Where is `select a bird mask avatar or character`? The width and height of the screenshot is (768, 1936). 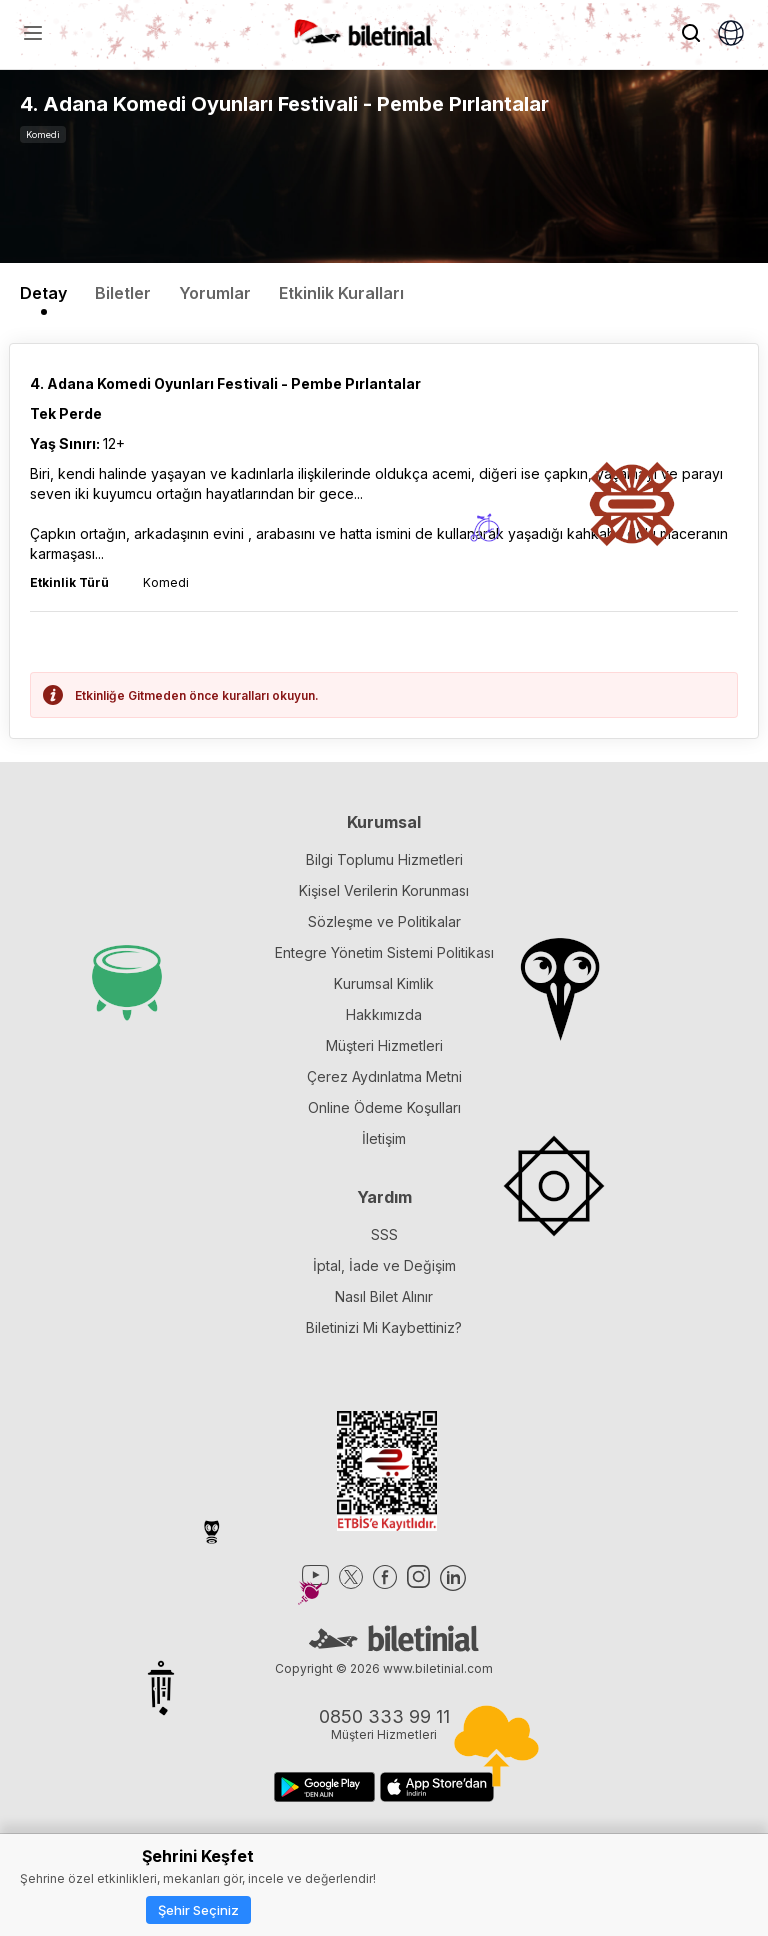
select a bird mask avatar or character is located at coordinates (561, 989).